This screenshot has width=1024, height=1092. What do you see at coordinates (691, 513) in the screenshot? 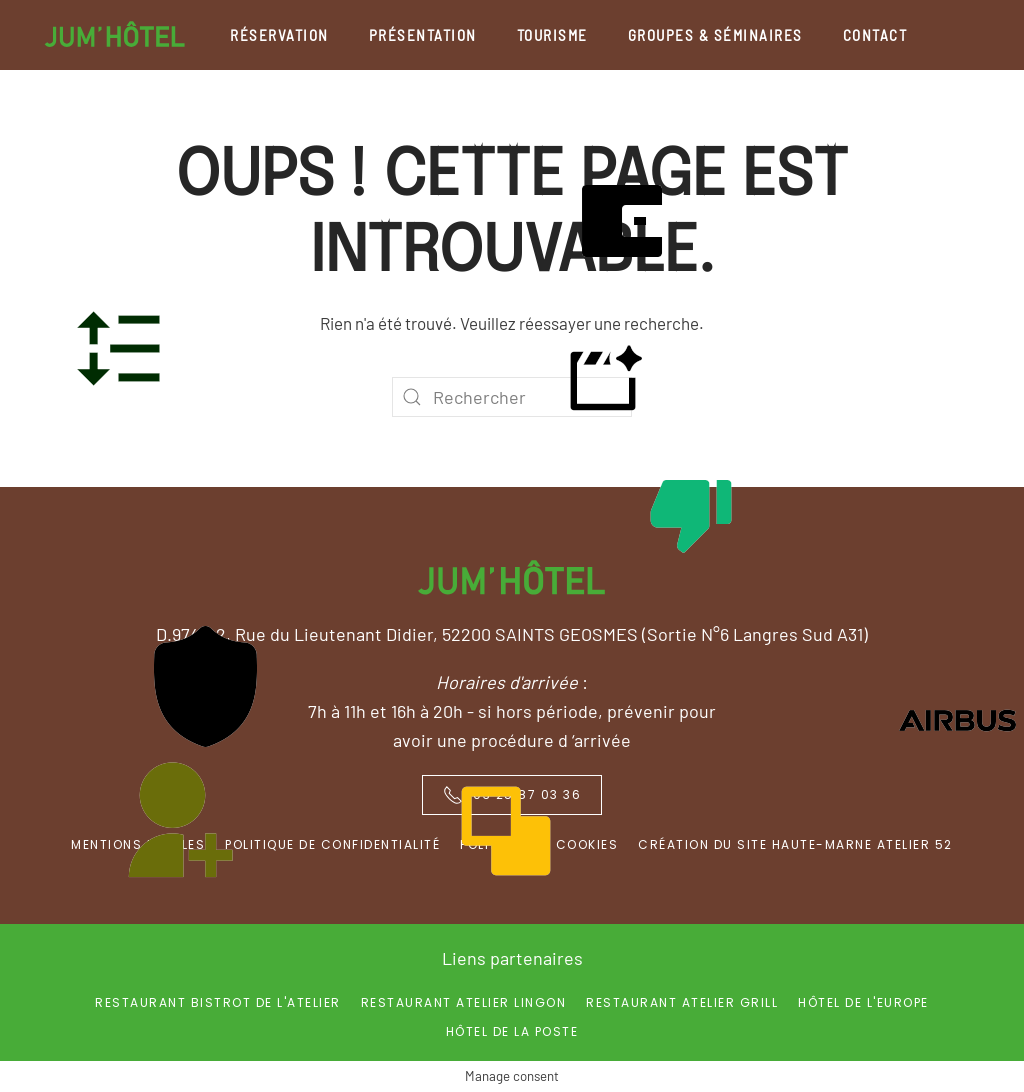
I see `dislike or downvote content` at bounding box center [691, 513].